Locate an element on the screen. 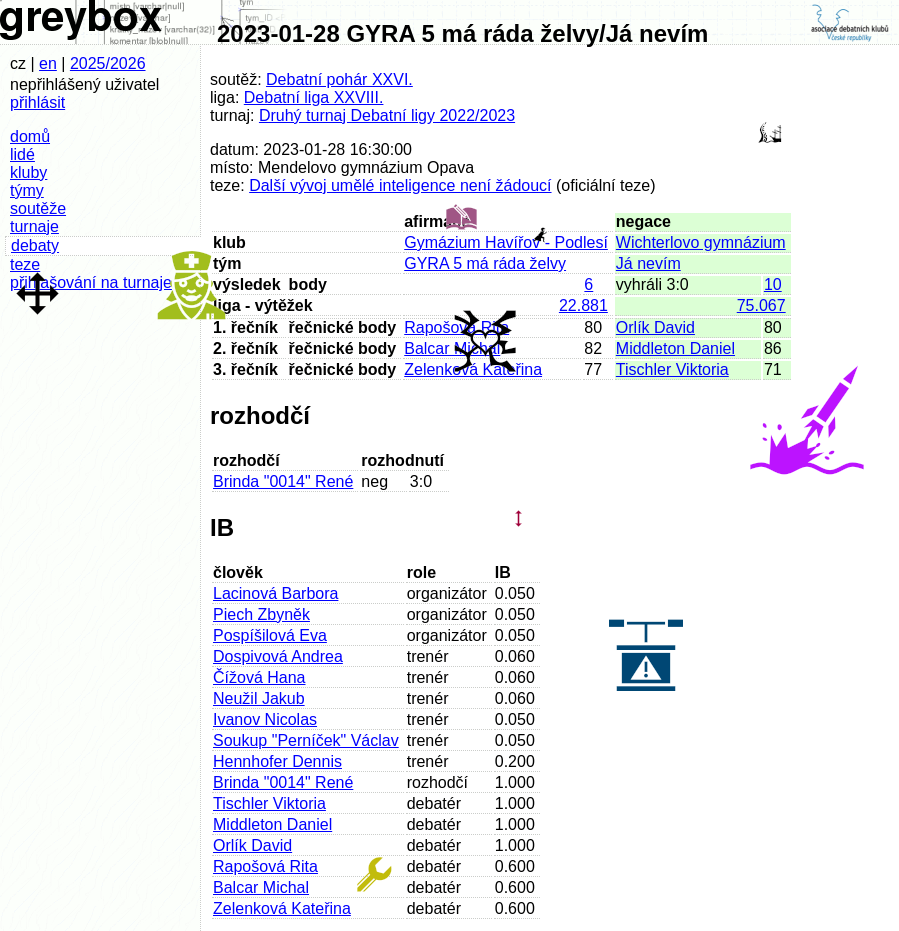 The image size is (899, 931). access settings or configuration options is located at coordinates (374, 874).